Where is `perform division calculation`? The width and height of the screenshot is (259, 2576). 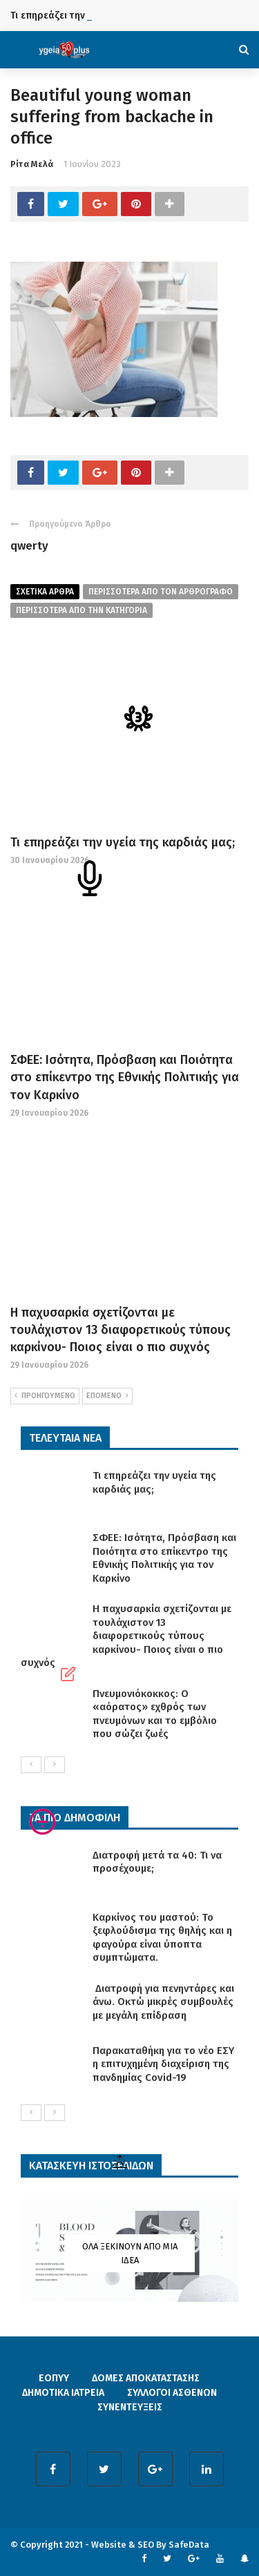 perform division calculation is located at coordinates (42, 1821).